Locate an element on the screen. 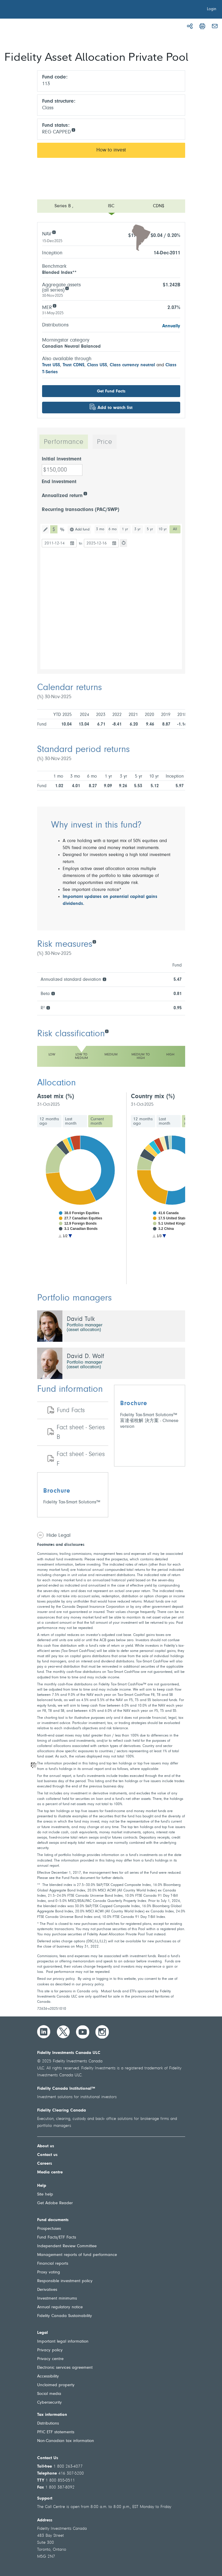 This screenshot has height=2576, width=222. indicates a character has the bad breath status effect is located at coordinates (34, 1765).